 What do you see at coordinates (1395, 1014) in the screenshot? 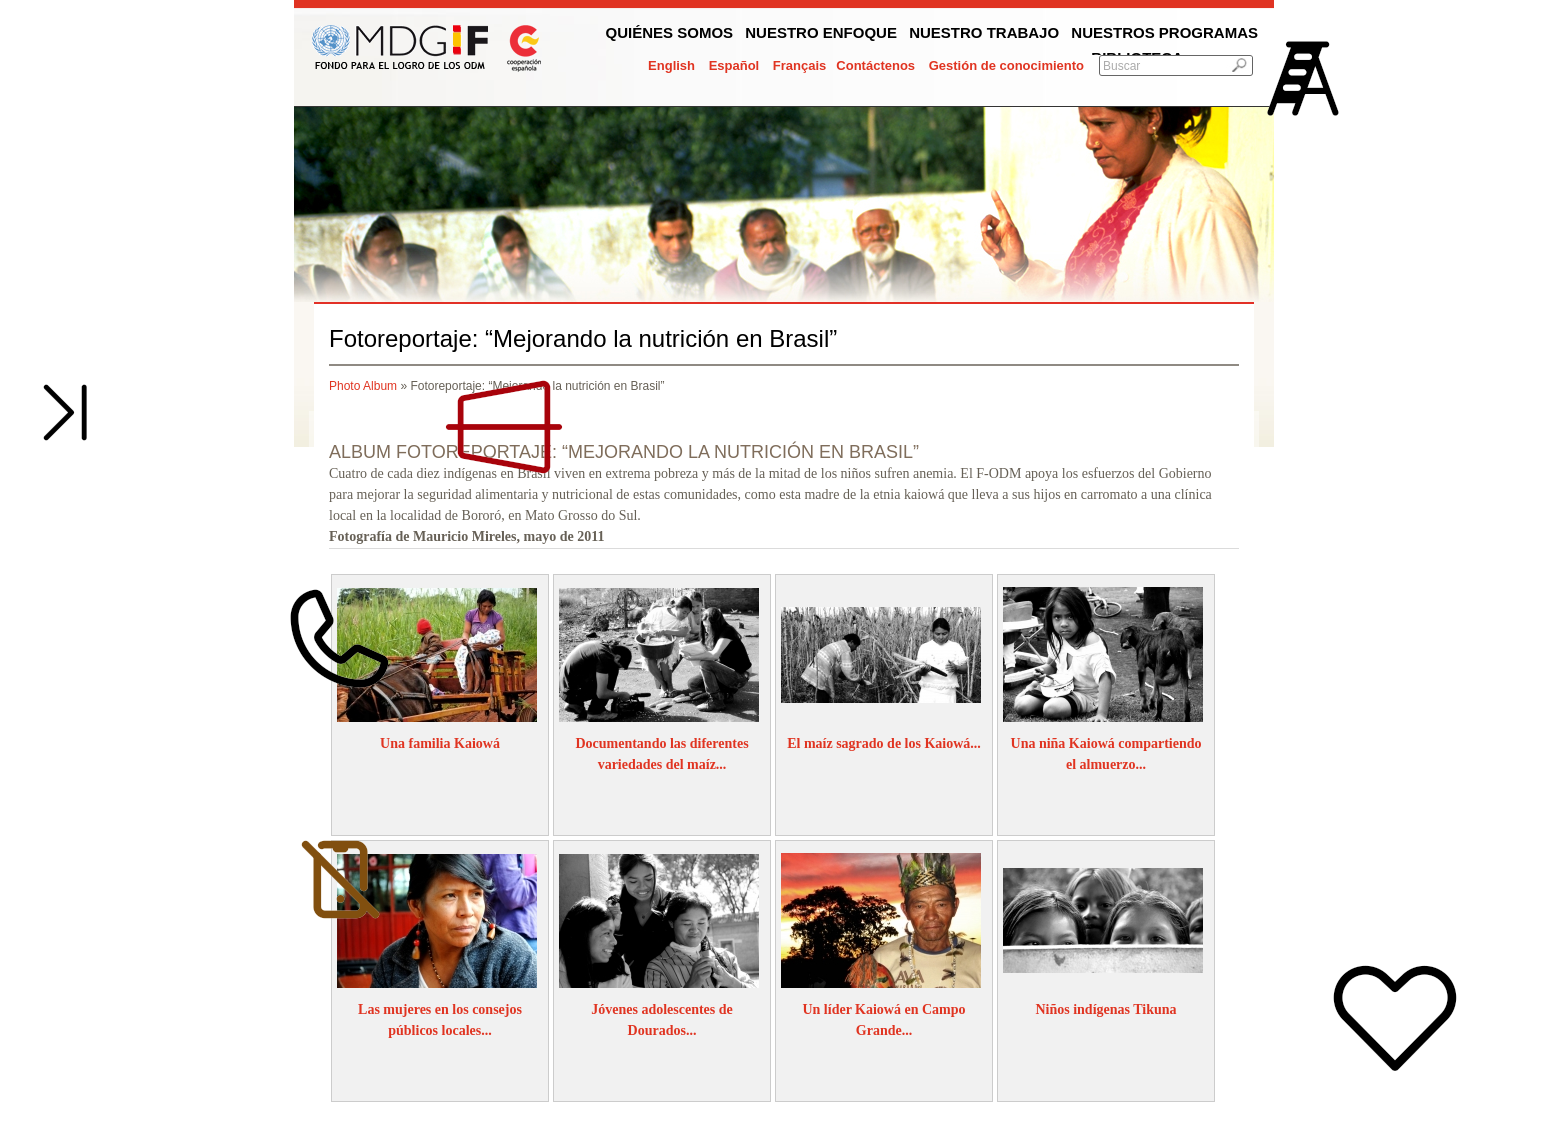
I see `add to favorites` at bounding box center [1395, 1014].